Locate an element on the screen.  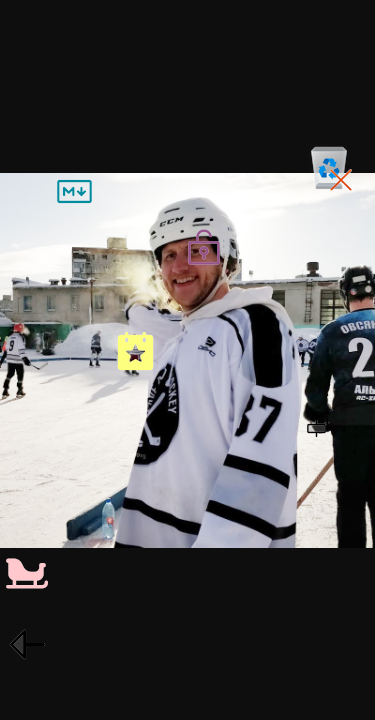
indicates holiday or winter seasonal content is located at coordinates (26, 574).